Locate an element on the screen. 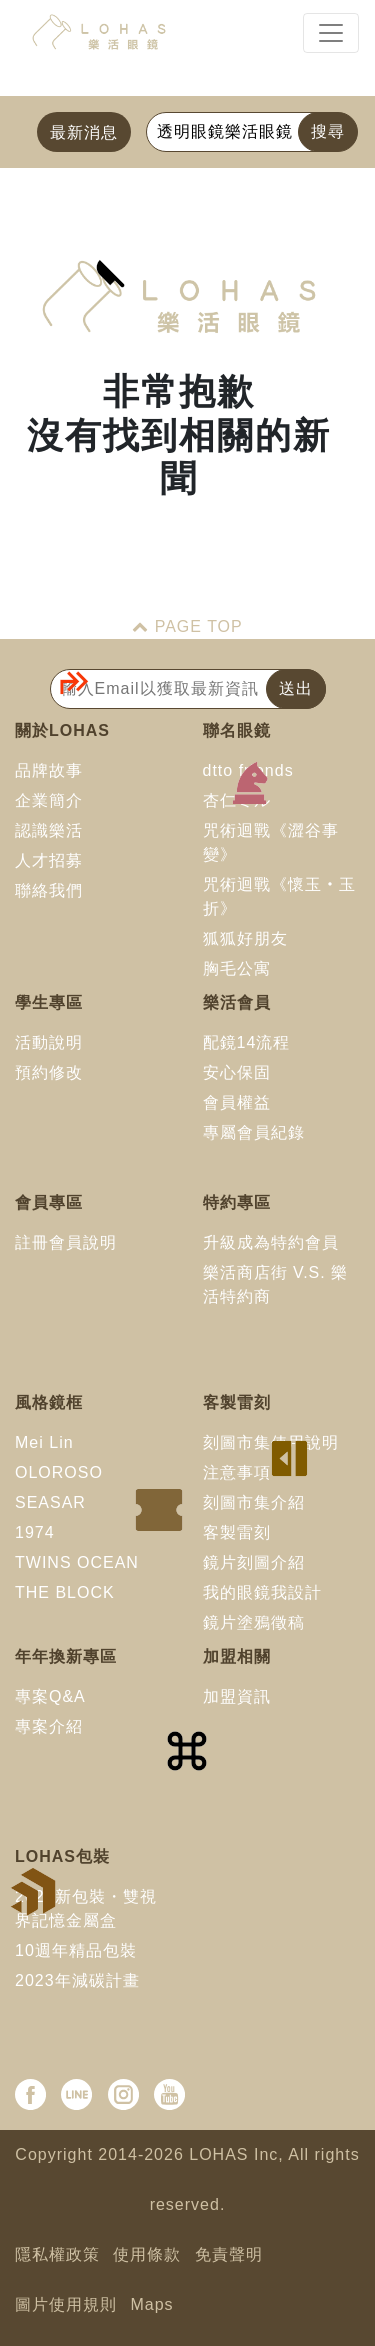 This screenshot has width=375, height=2346. collapse the sidebar panel is located at coordinates (289, 1458).